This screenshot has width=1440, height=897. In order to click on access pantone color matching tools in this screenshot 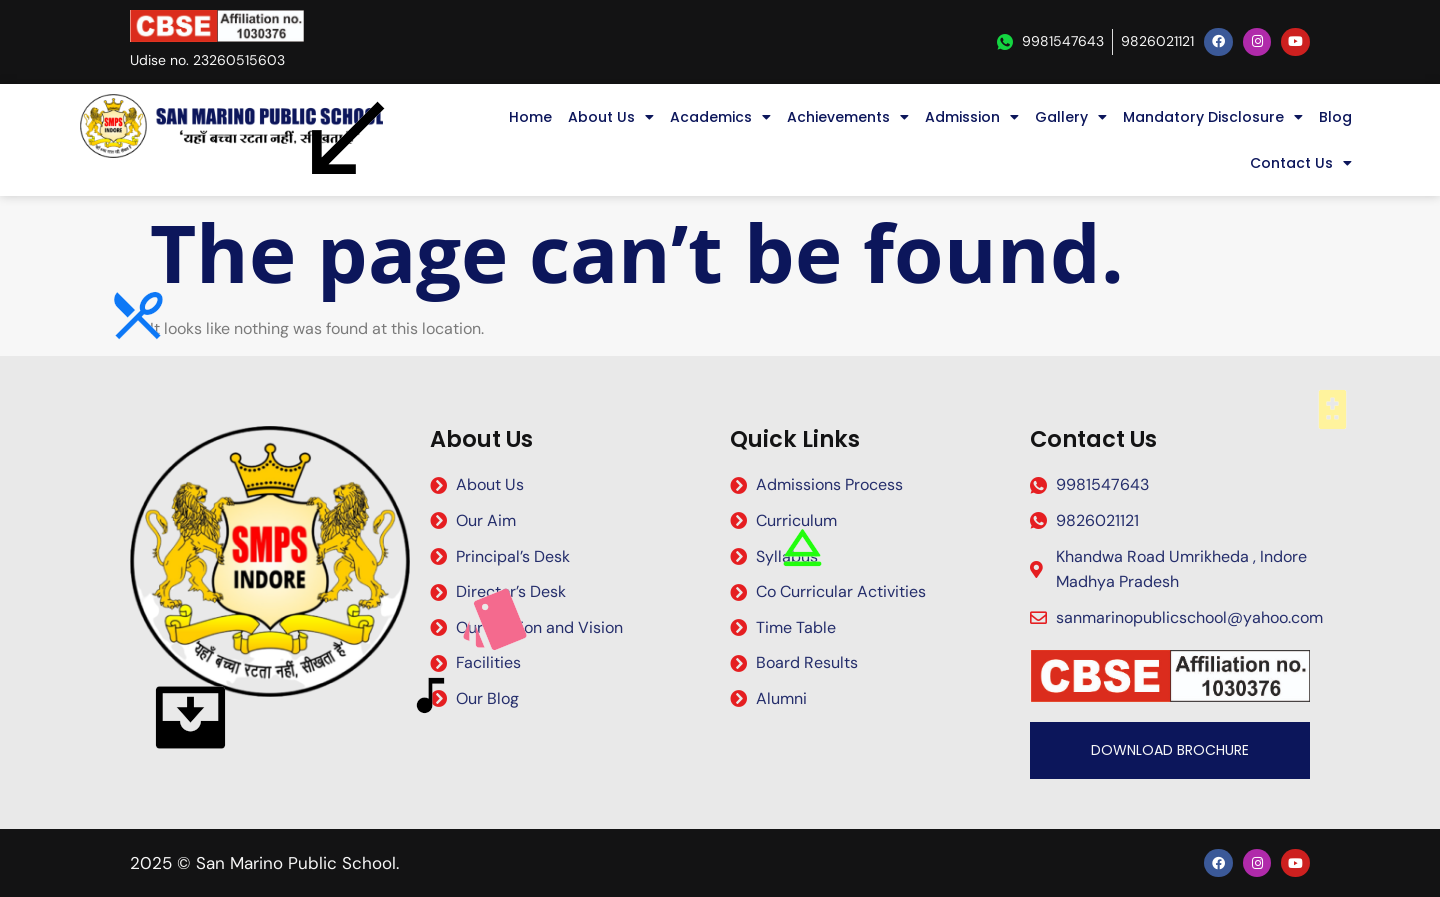, I will do `click(494, 619)`.